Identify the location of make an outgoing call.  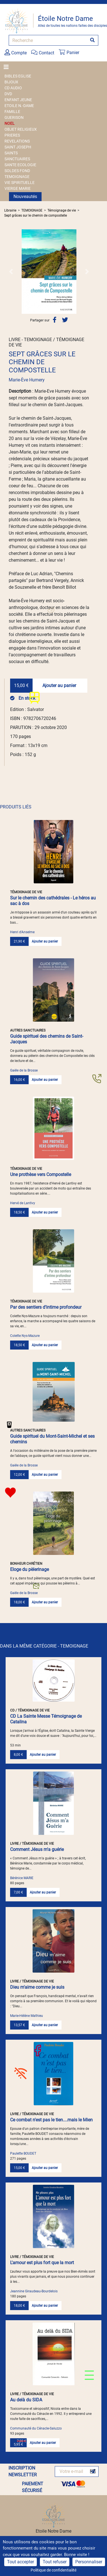
(97, 1079).